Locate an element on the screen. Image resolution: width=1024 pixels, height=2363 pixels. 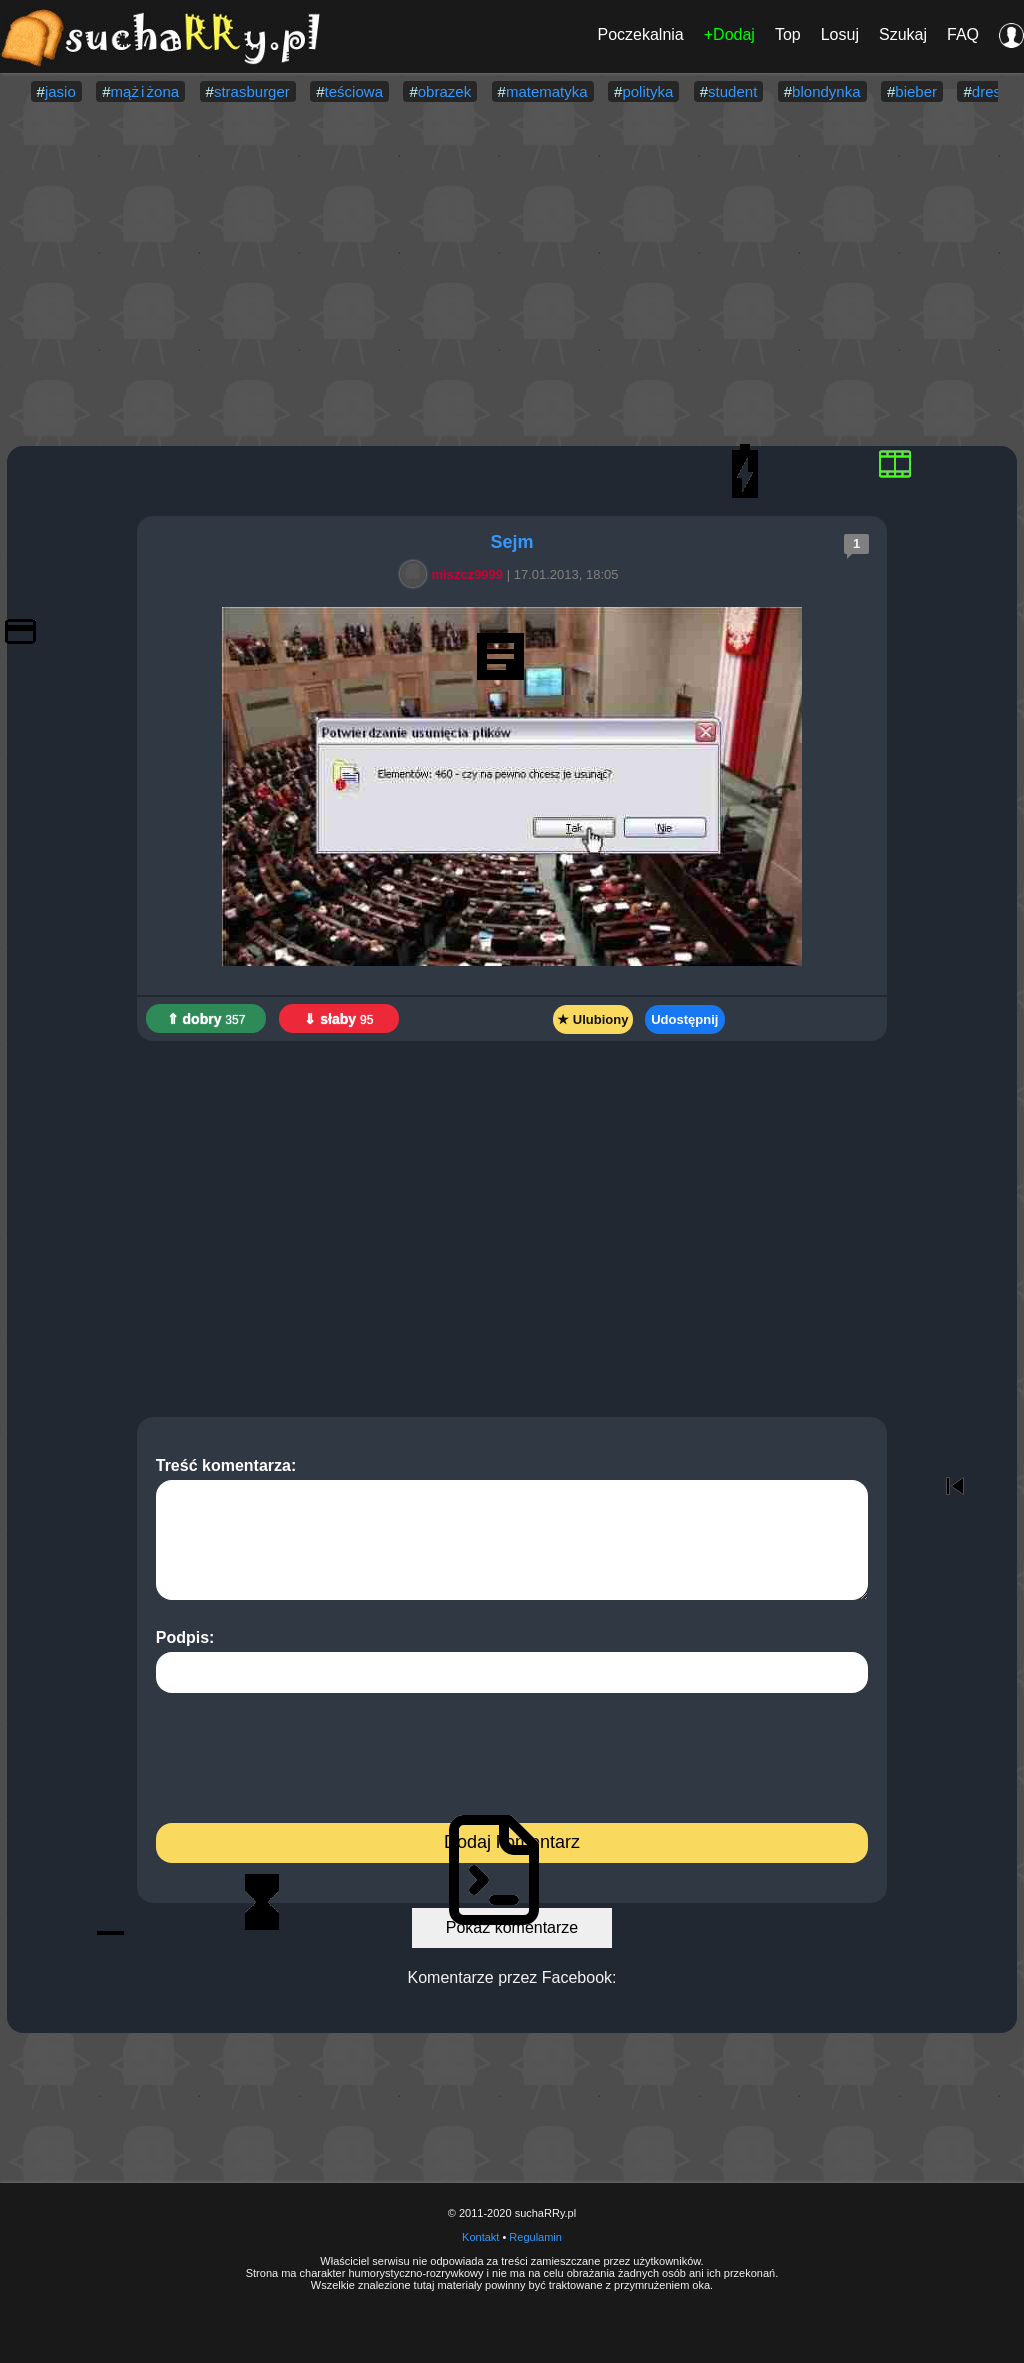
minimize window to taskbar is located at coordinates (110, 1914).